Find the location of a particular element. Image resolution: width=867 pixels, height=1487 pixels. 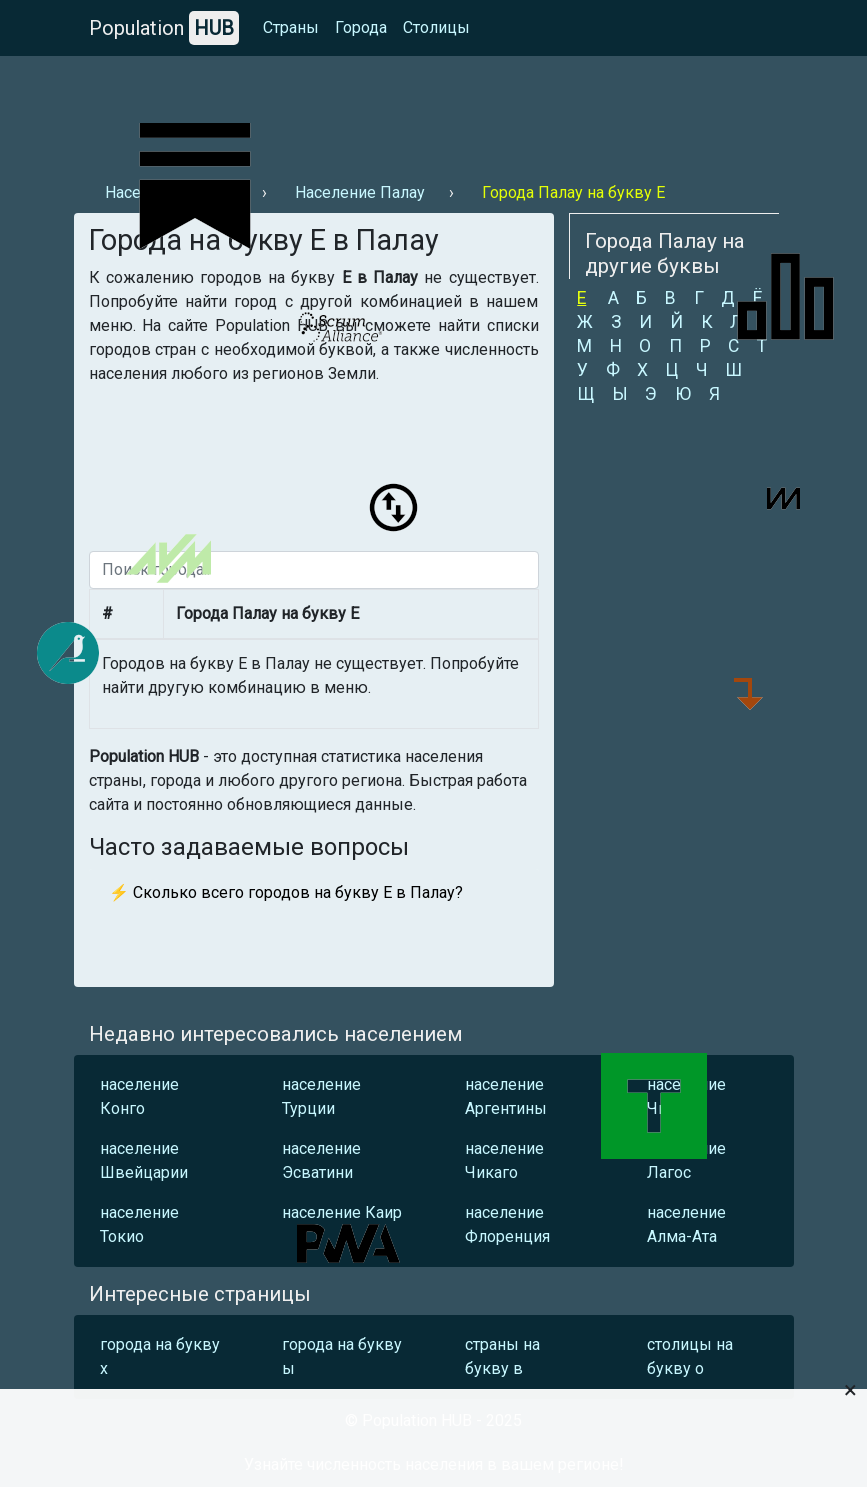

AVM company logo is located at coordinates (168, 558).